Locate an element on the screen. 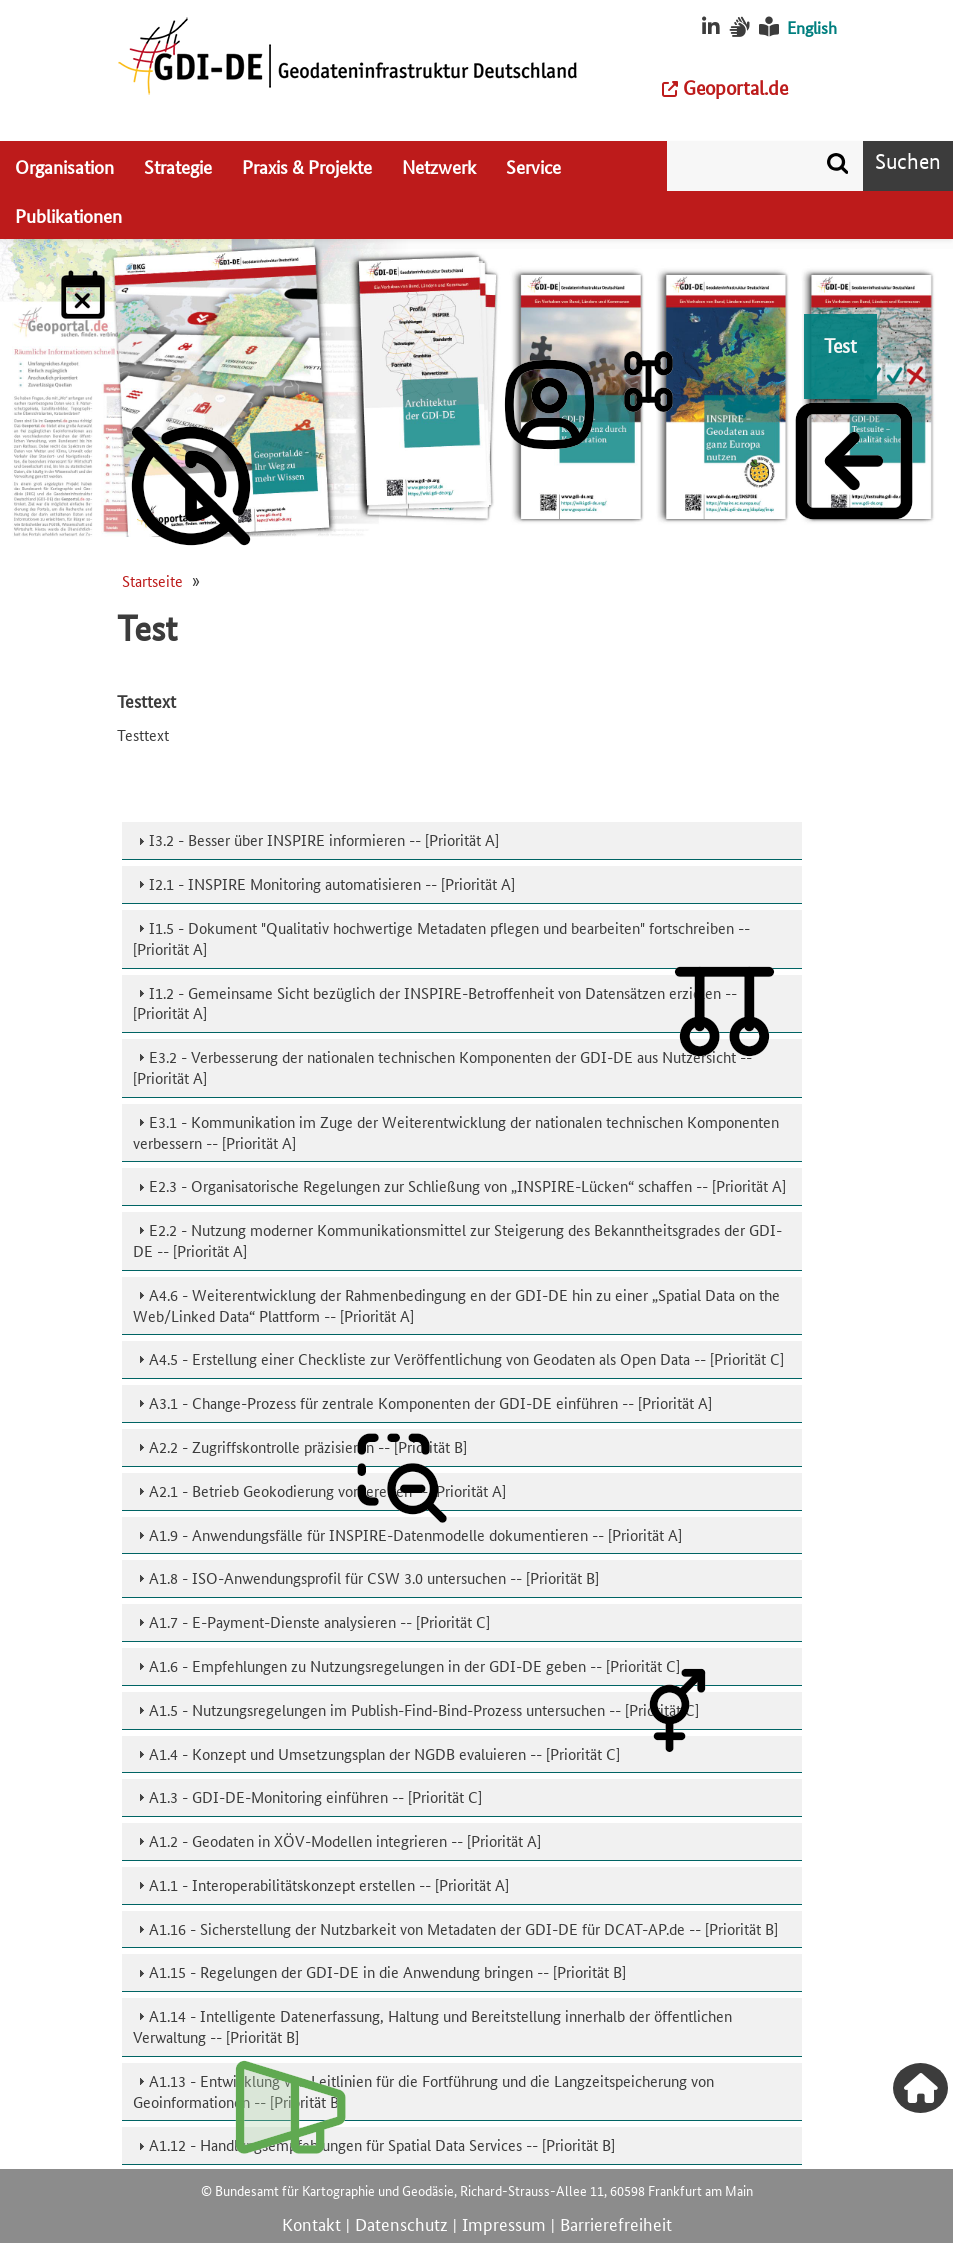  go back to the previous screen is located at coordinates (854, 461).